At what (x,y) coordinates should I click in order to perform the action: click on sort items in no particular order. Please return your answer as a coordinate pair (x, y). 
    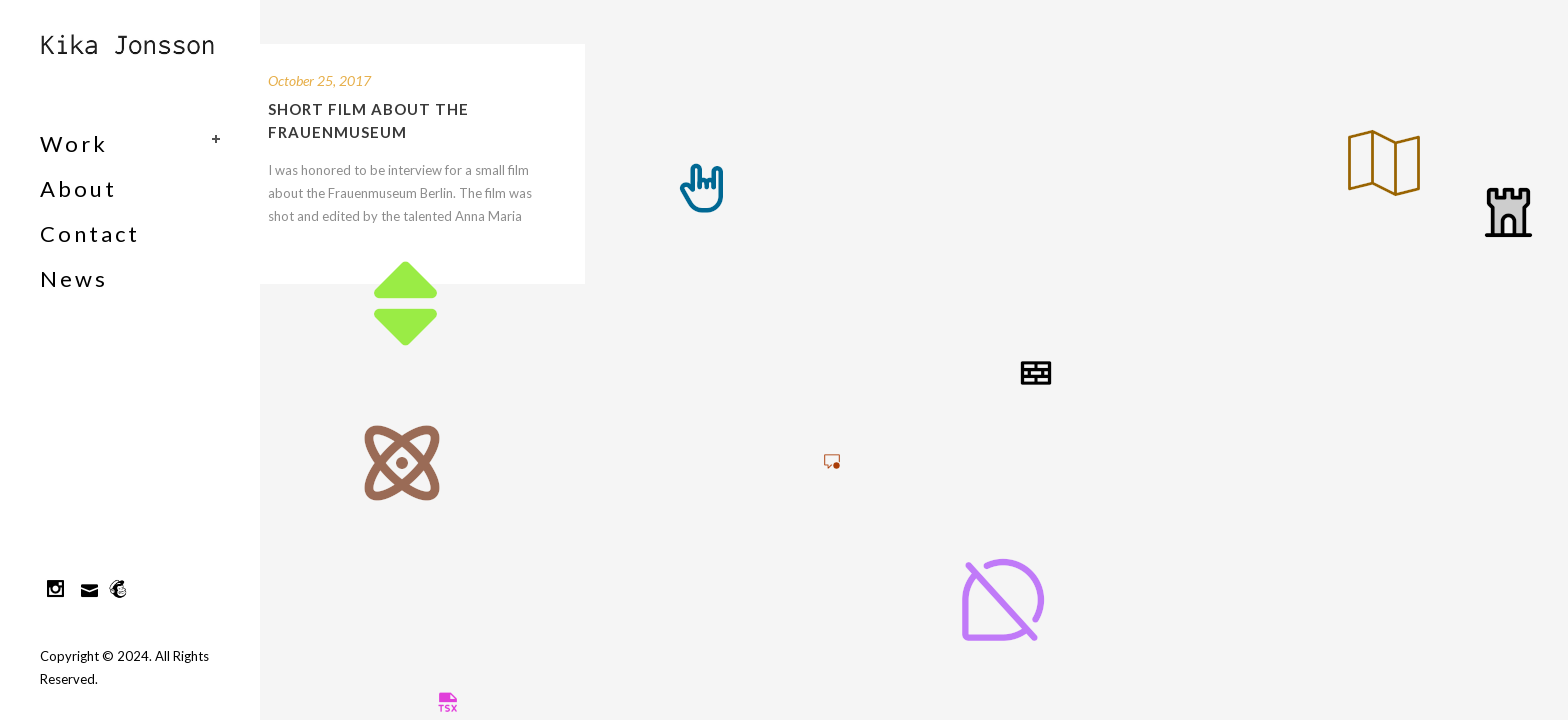
    Looking at the image, I should click on (405, 303).